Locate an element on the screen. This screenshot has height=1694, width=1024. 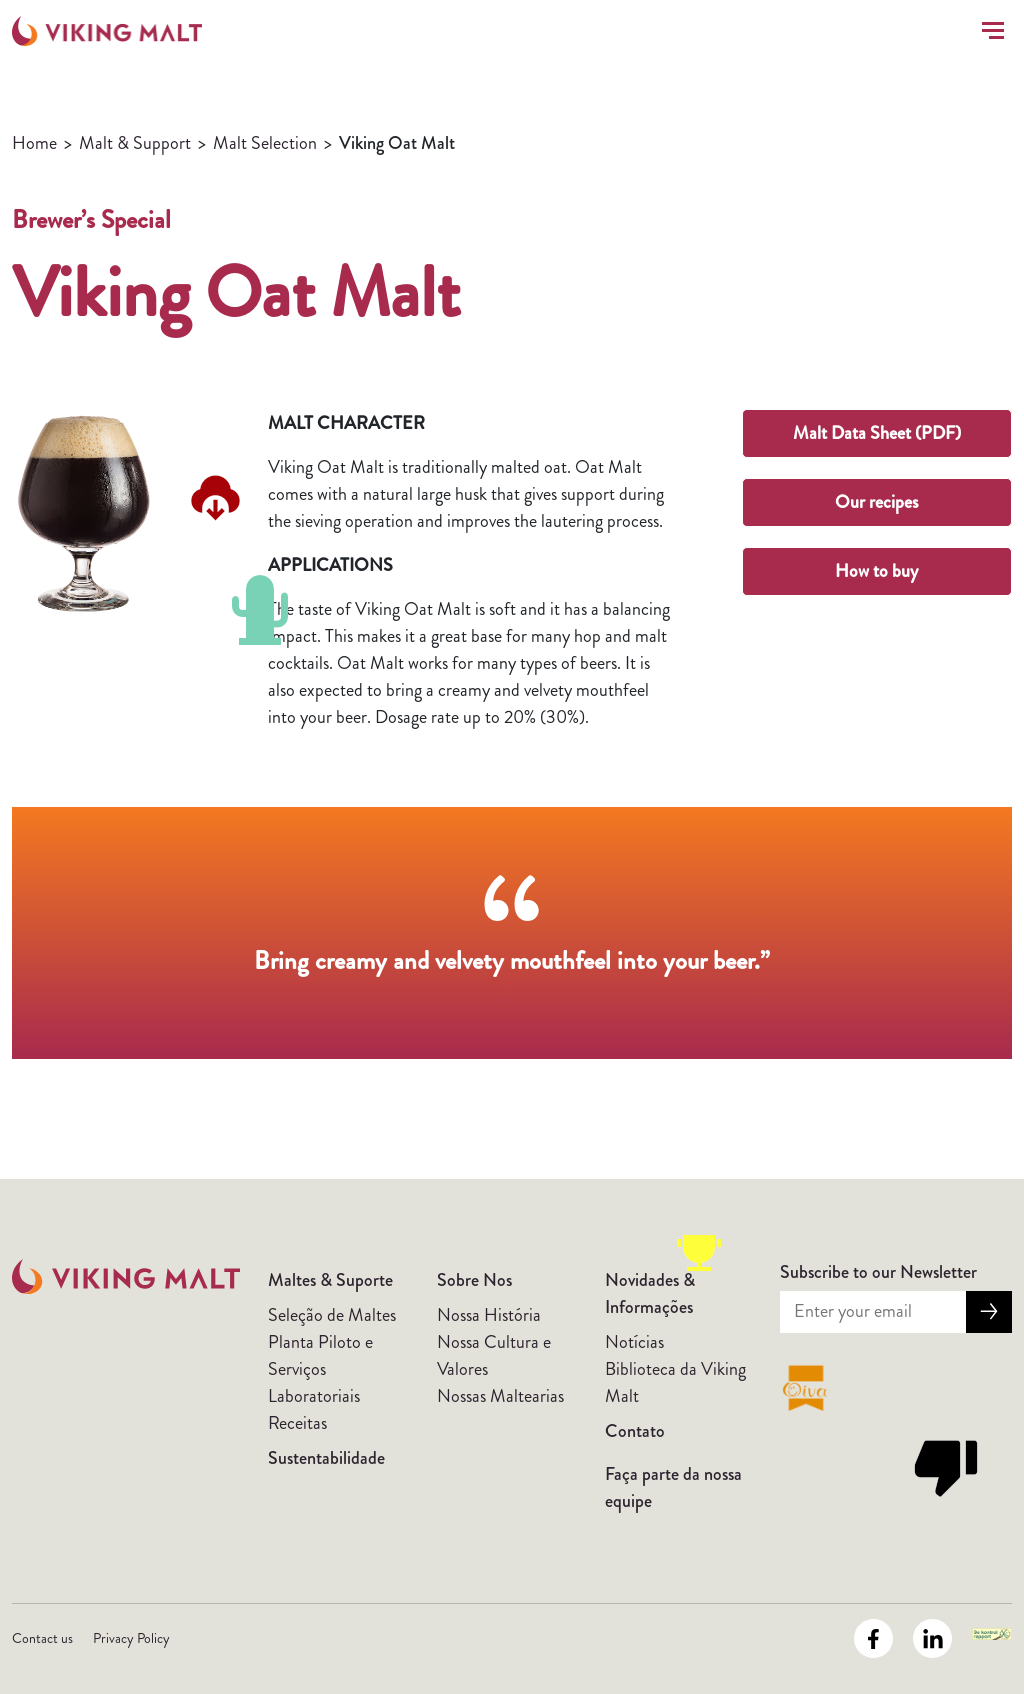
dislike or downvote content is located at coordinates (946, 1466).